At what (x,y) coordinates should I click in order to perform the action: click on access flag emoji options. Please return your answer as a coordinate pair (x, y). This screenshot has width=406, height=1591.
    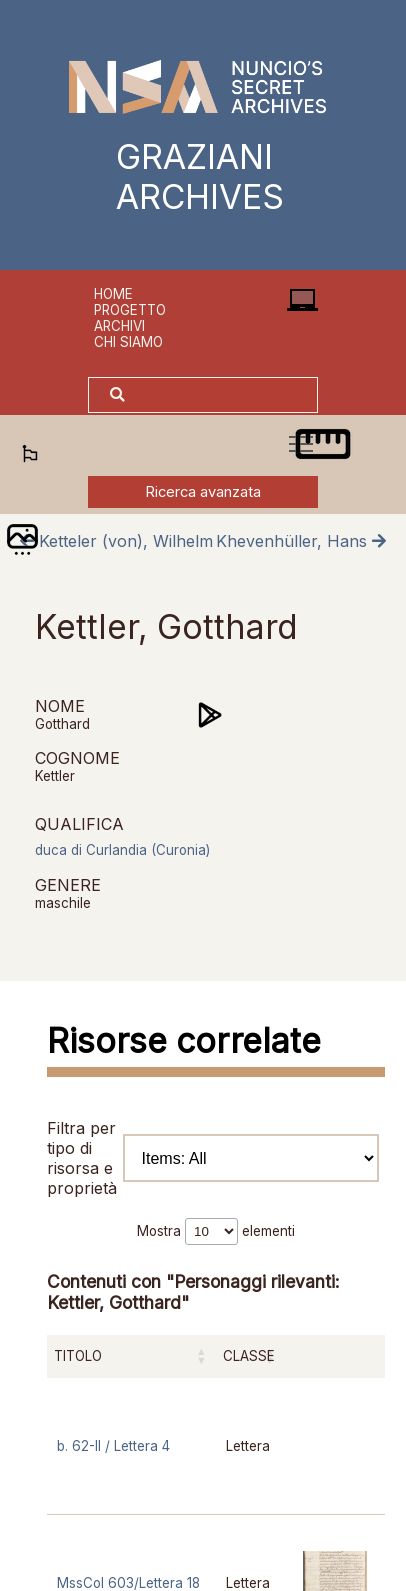
    Looking at the image, I should click on (30, 454).